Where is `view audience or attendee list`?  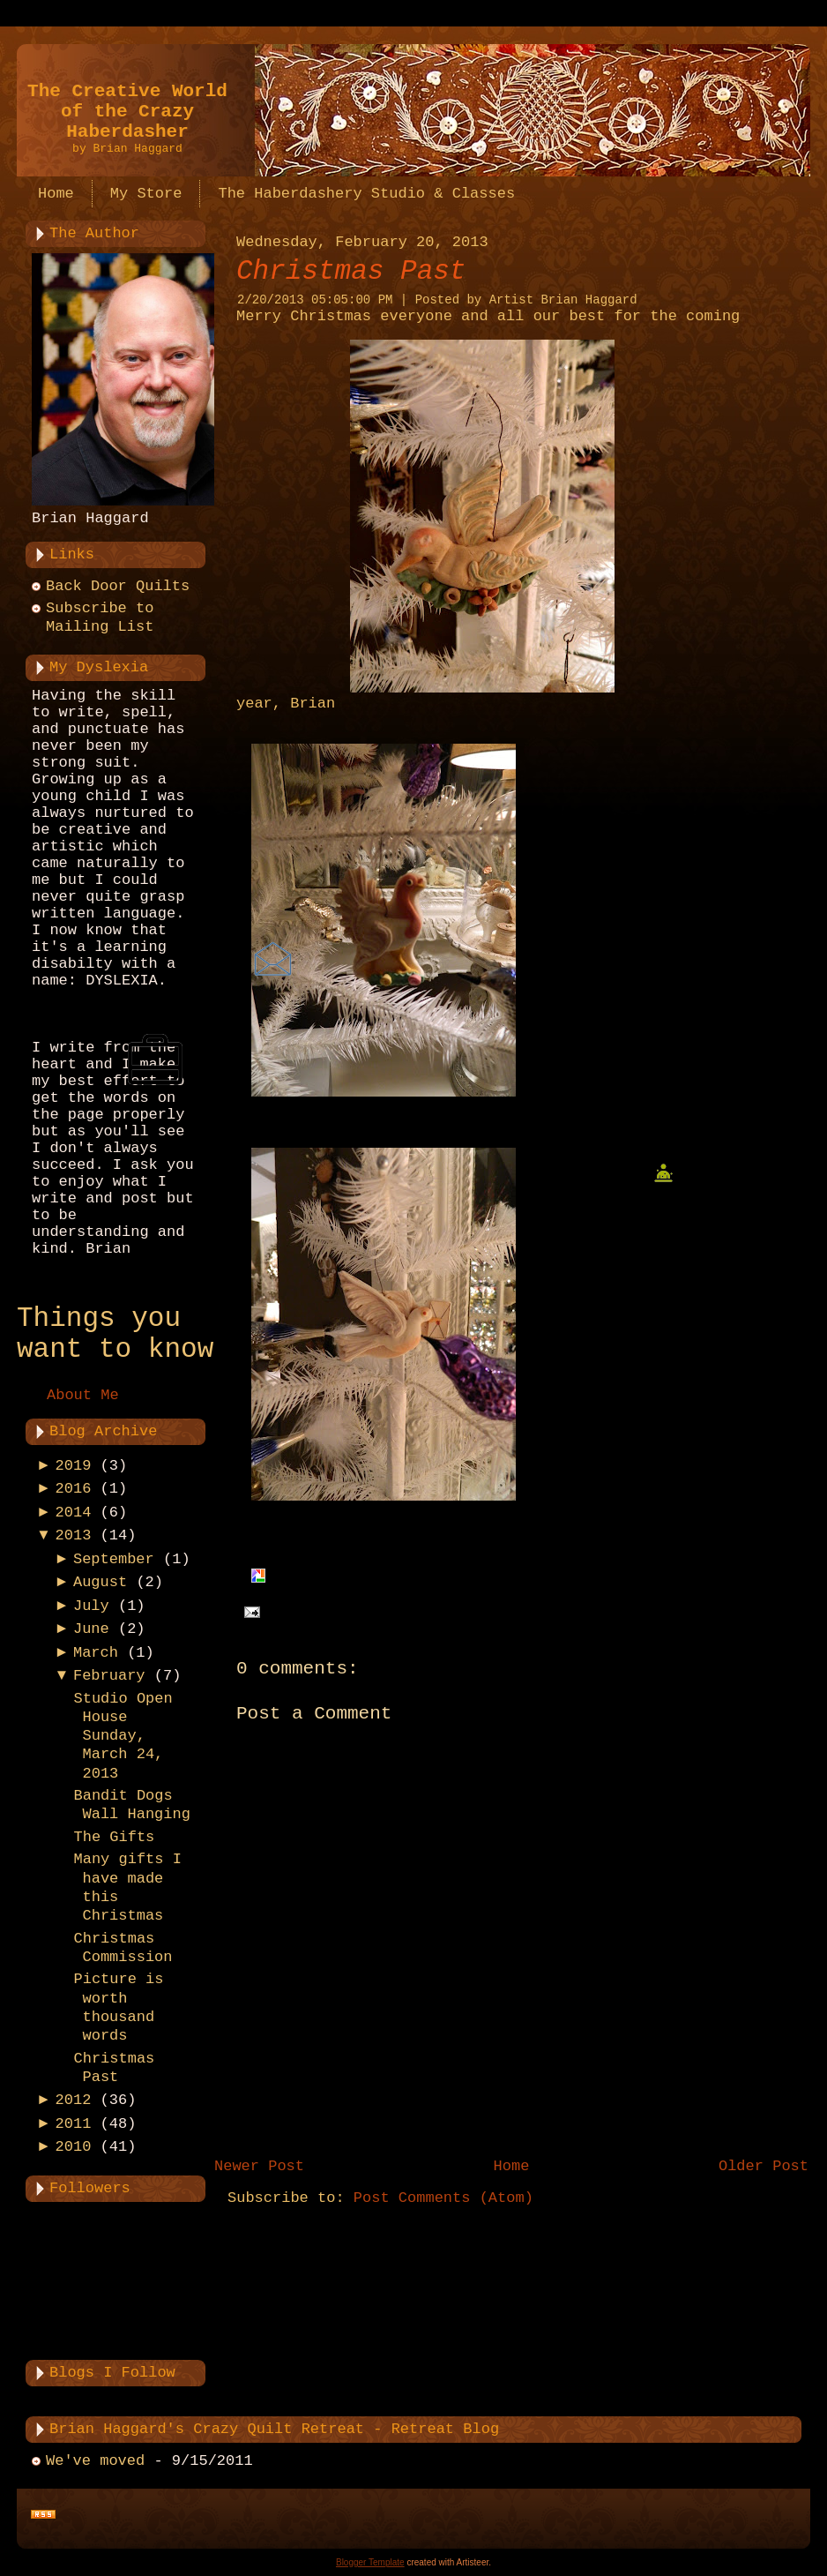
view audience or attendee list is located at coordinates (663, 1172).